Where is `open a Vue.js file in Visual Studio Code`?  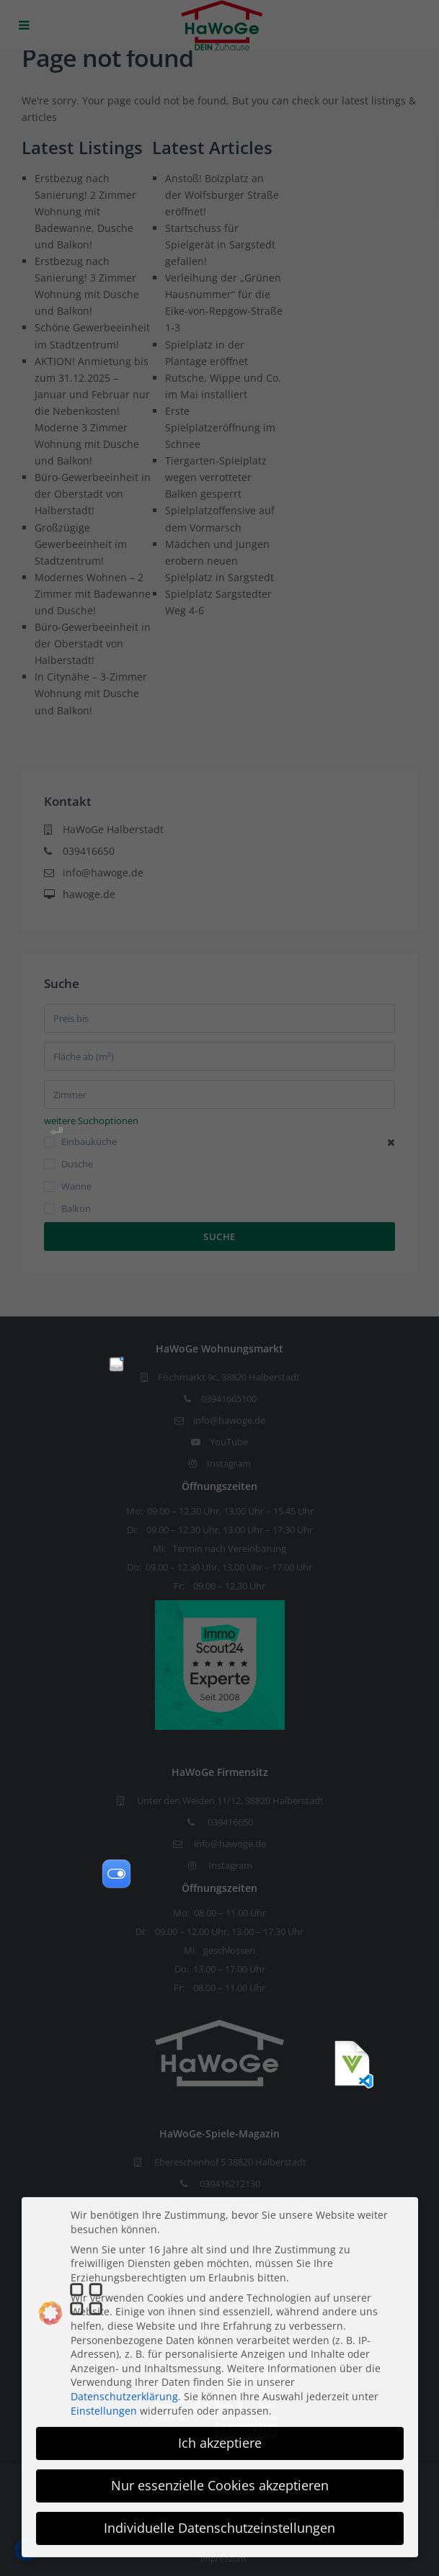 open a Vue.js file in Visual Studio Code is located at coordinates (352, 2064).